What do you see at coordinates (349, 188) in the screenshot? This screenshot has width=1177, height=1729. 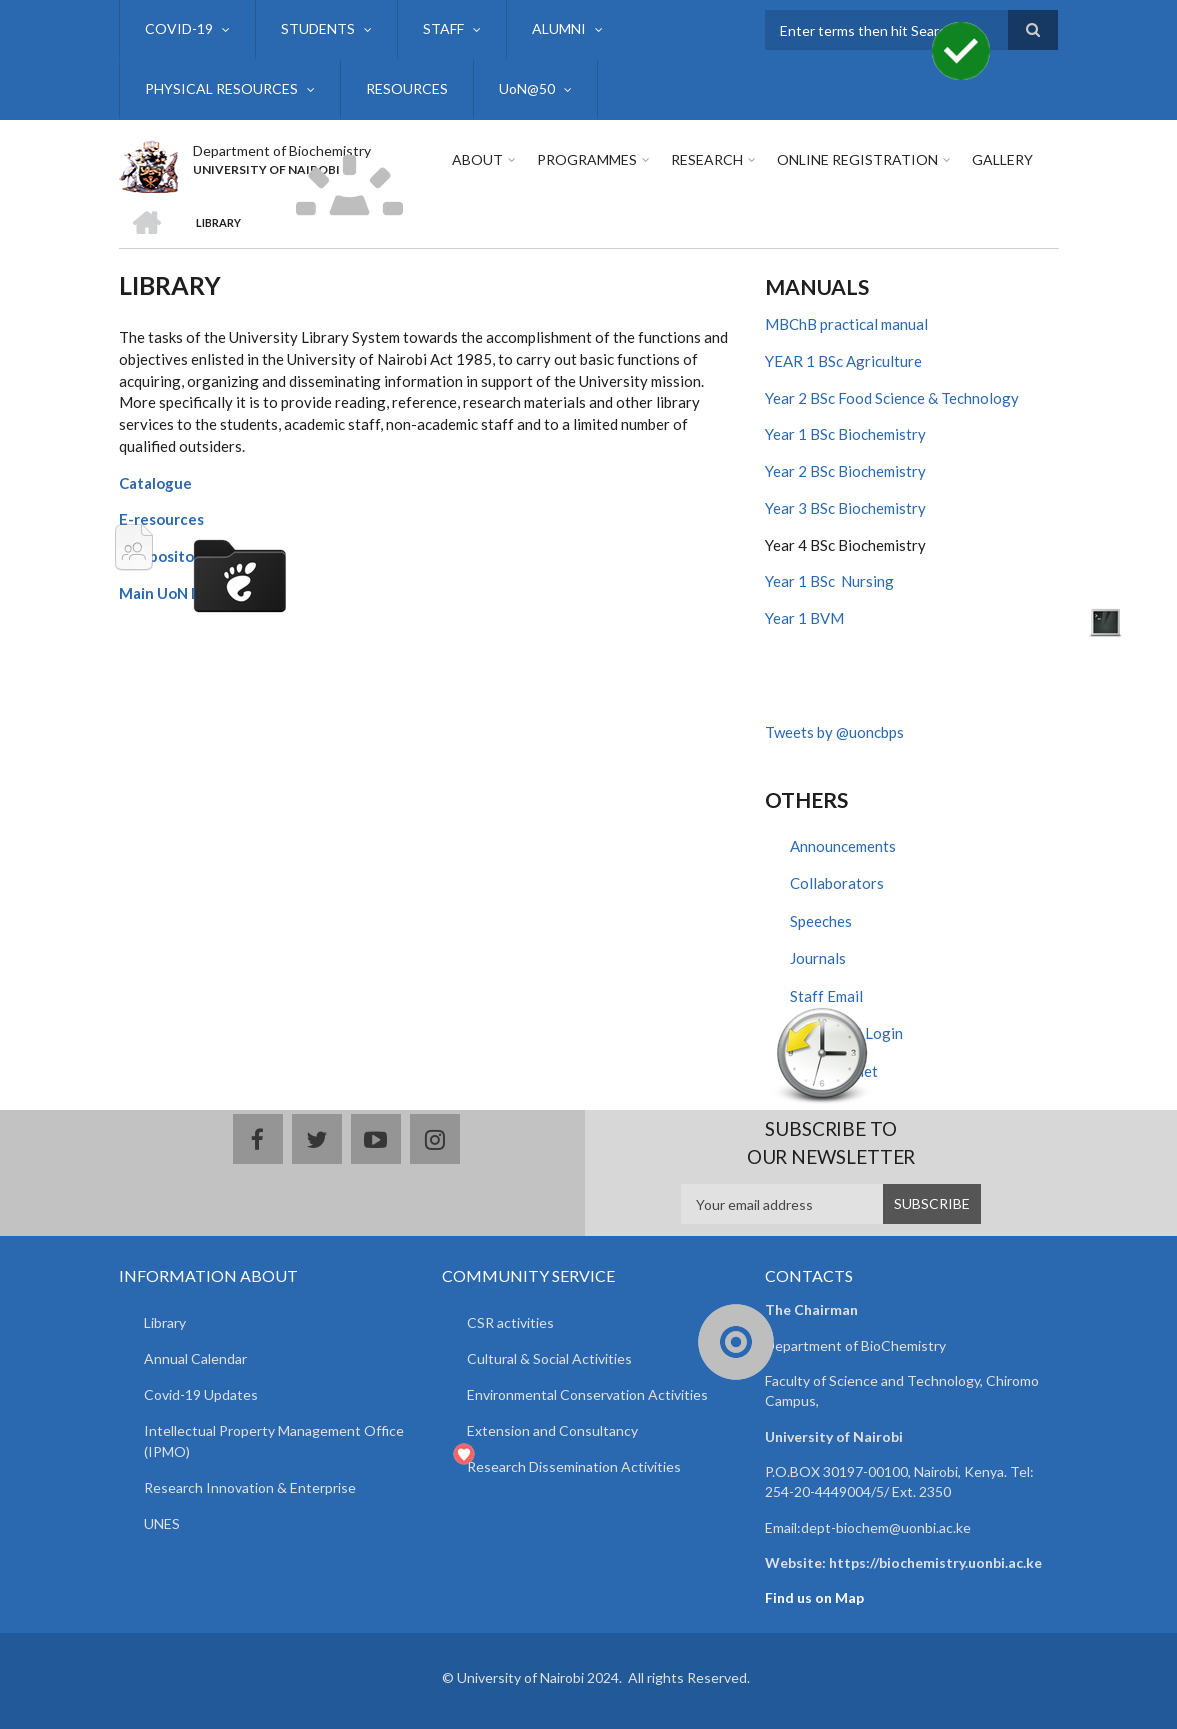 I see `adjust keyboard backlight brightness` at bounding box center [349, 188].